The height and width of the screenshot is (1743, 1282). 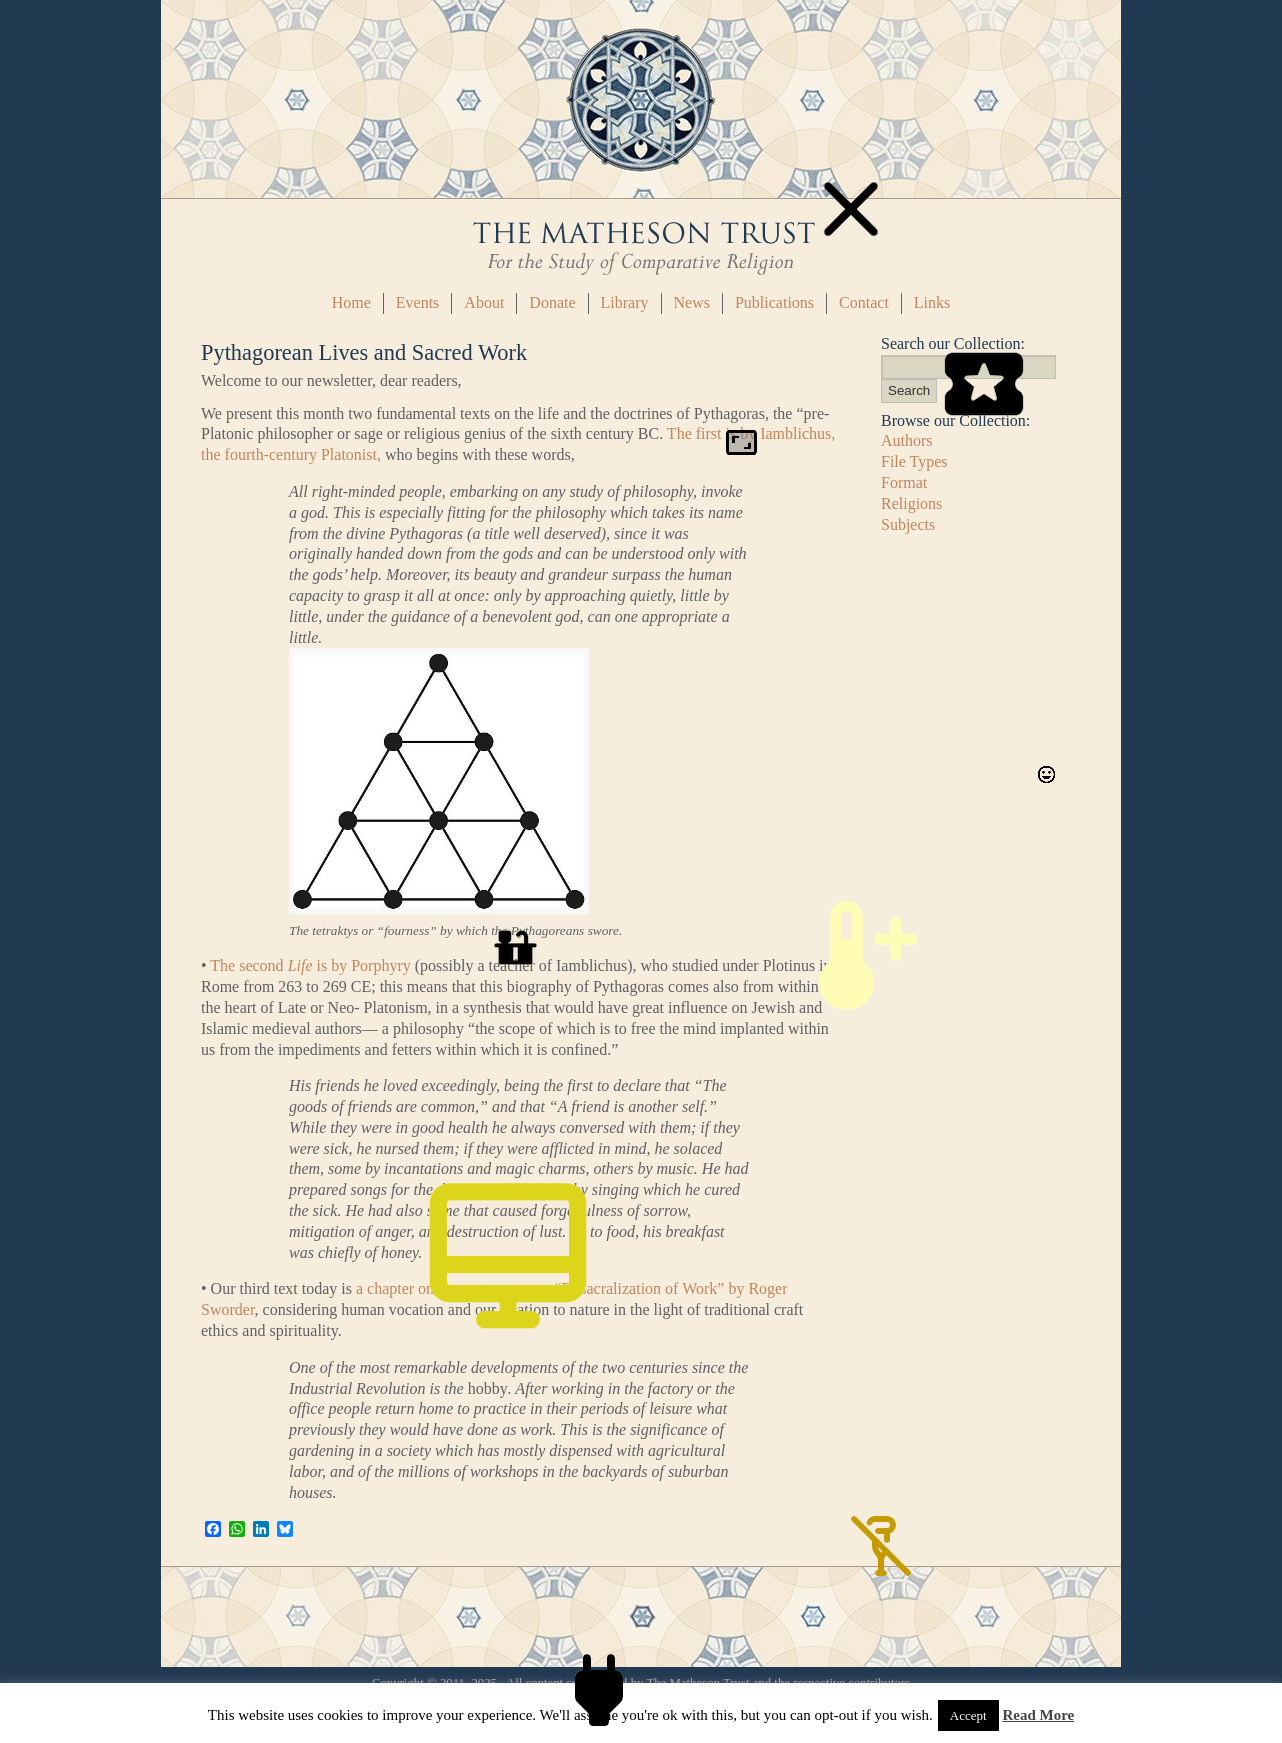 What do you see at coordinates (599, 1690) in the screenshot?
I see `indicates device is charging or connected to power` at bounding box center [599, 1690].